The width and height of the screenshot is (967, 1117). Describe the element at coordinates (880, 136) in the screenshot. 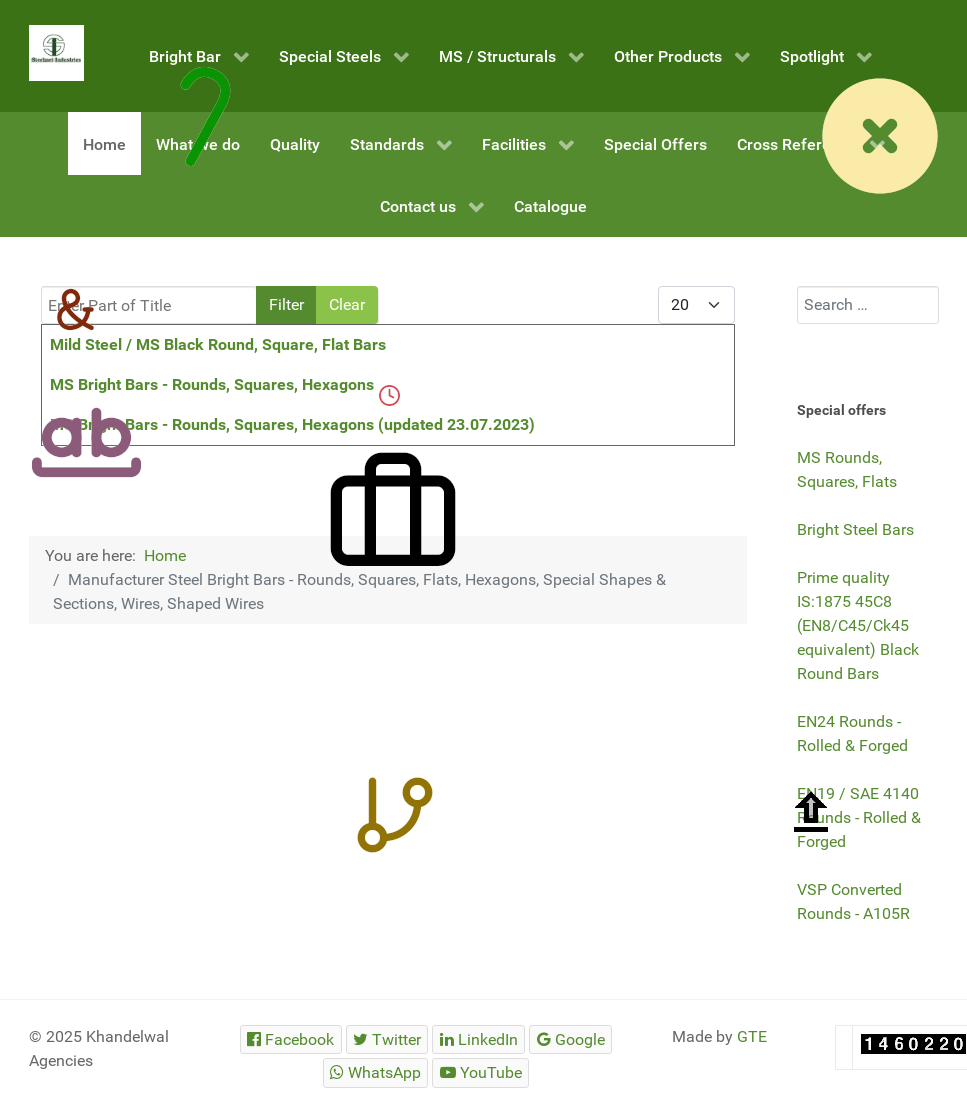

I see `close or dismiss a dialog` at that location.